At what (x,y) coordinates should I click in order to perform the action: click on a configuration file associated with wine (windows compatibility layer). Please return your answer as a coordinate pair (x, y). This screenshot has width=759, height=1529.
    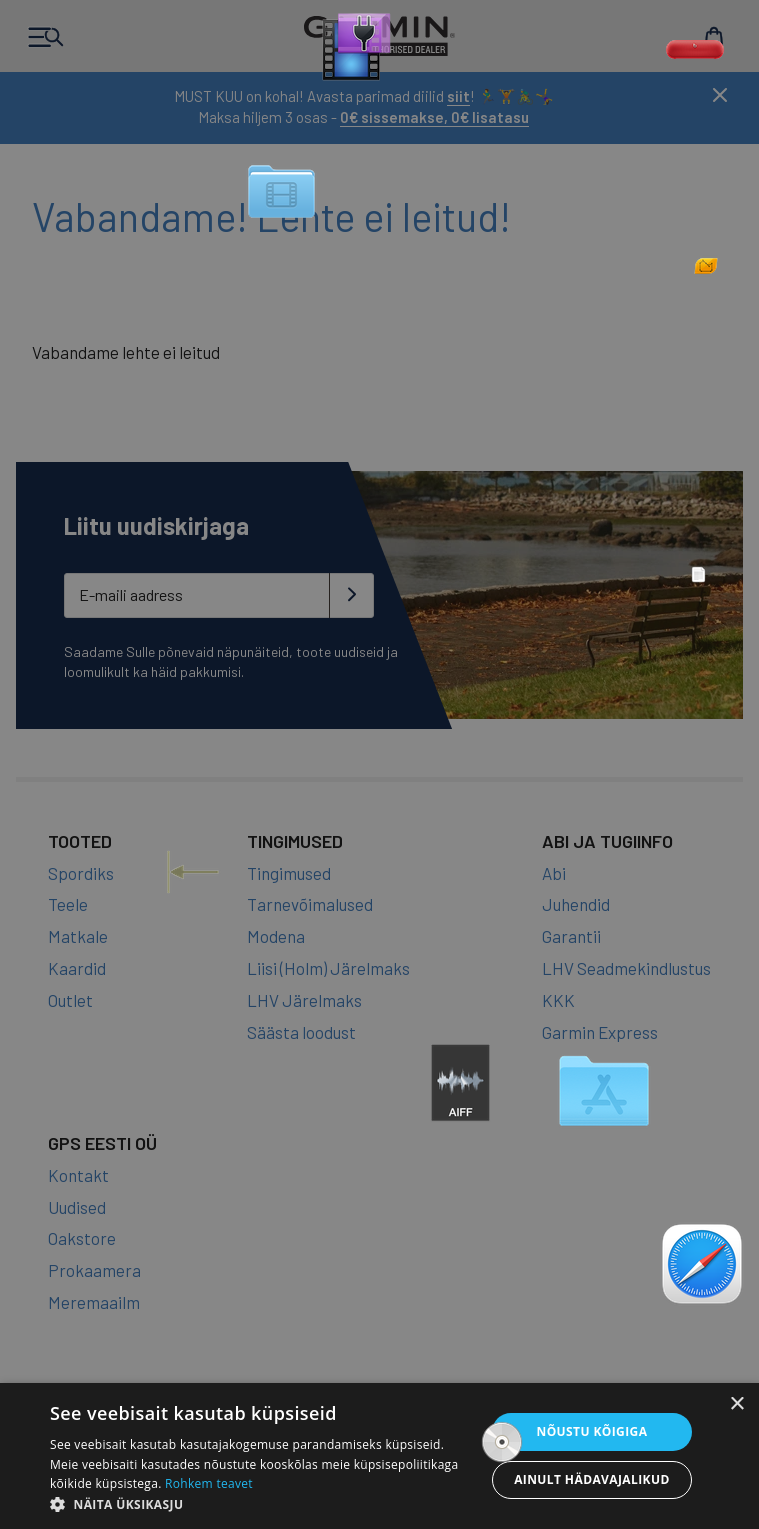
    Looking at the image, I should click on (698, 574).